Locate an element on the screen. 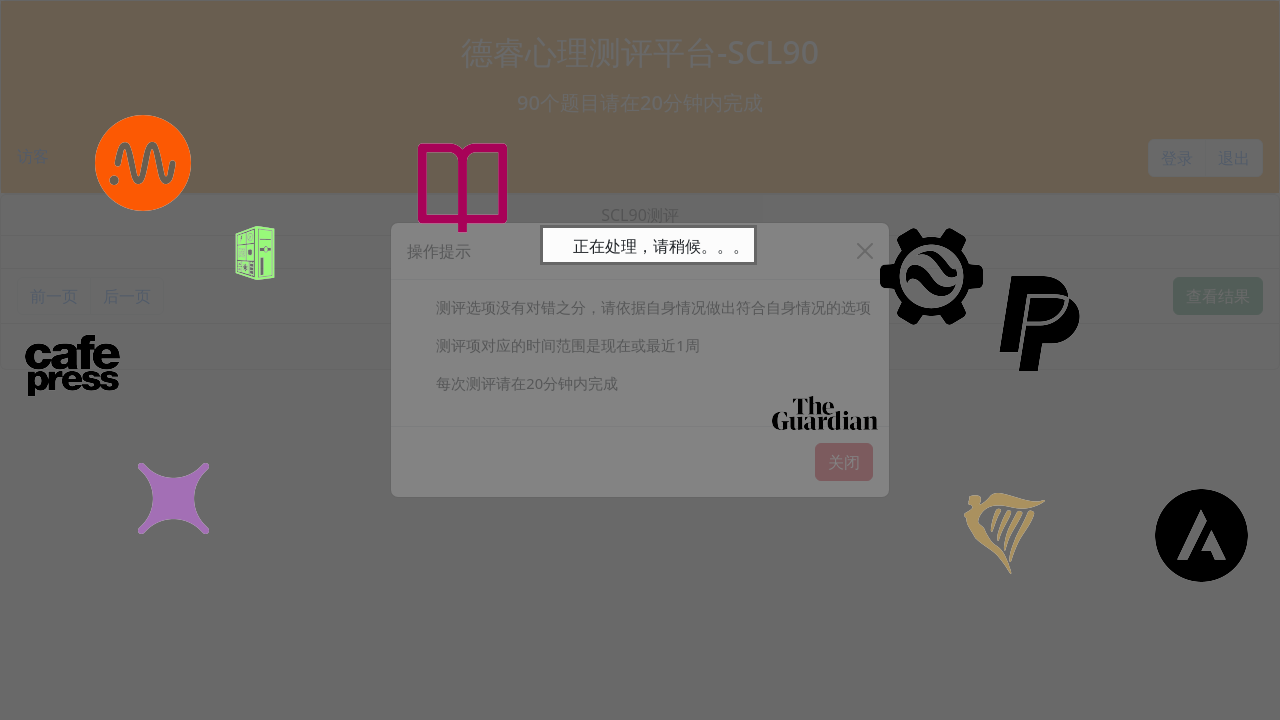 This screenshot has width=1280, height=720. nextra documentation framework logo is located at coordinates (173, 498).